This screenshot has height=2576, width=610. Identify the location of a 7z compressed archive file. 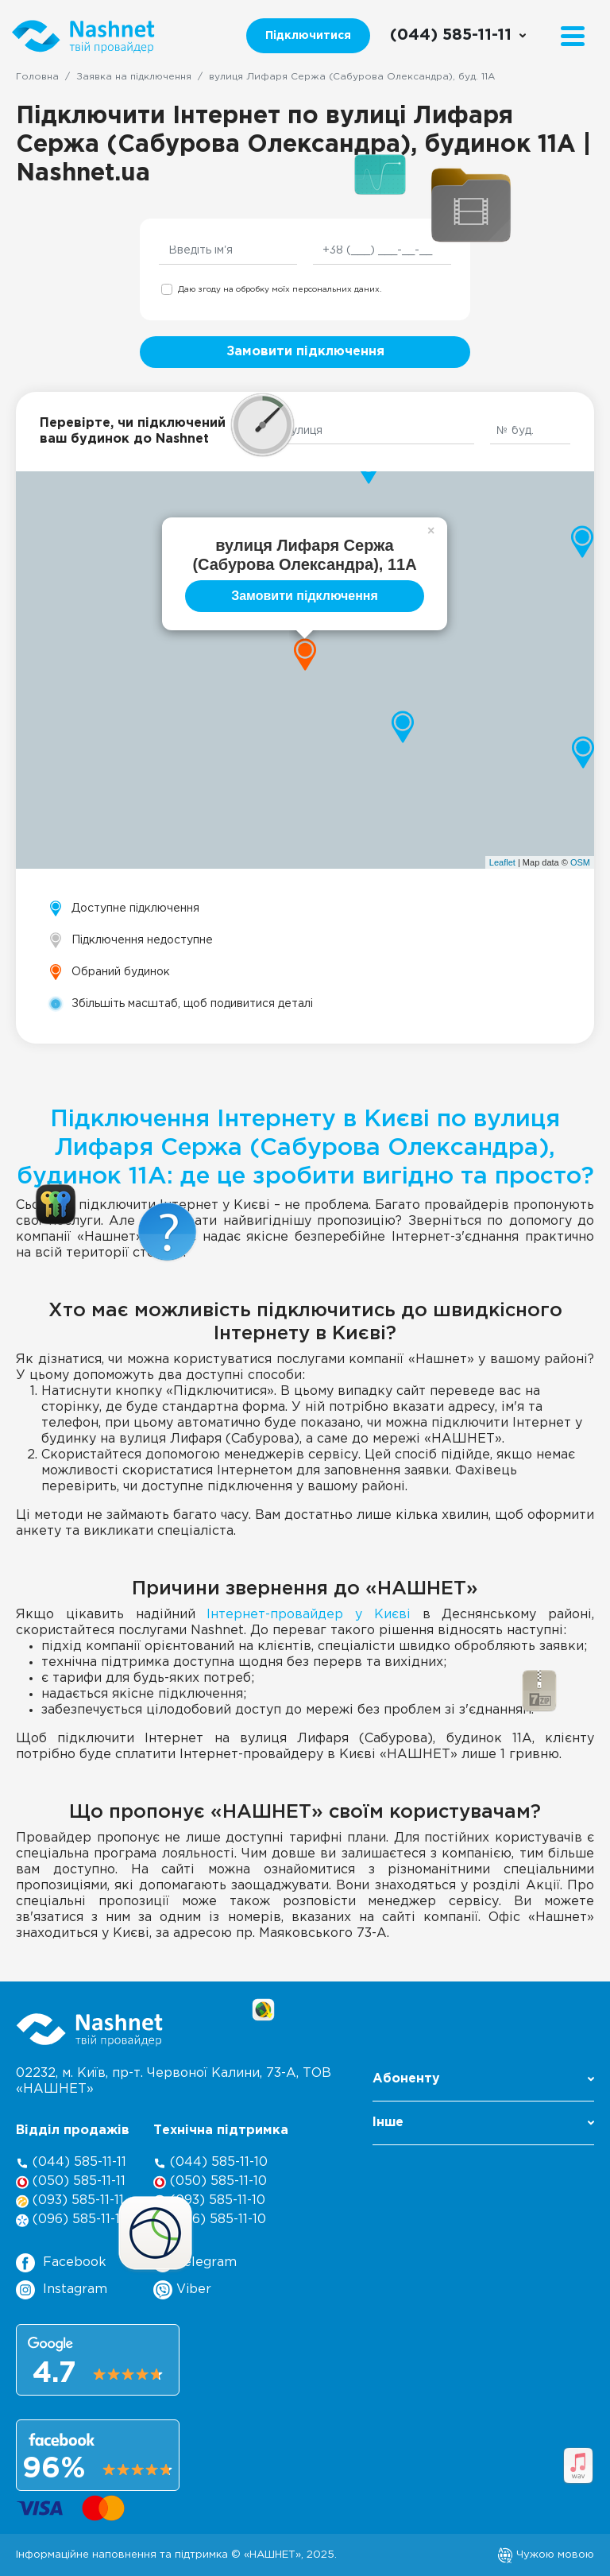
(539, 1691).